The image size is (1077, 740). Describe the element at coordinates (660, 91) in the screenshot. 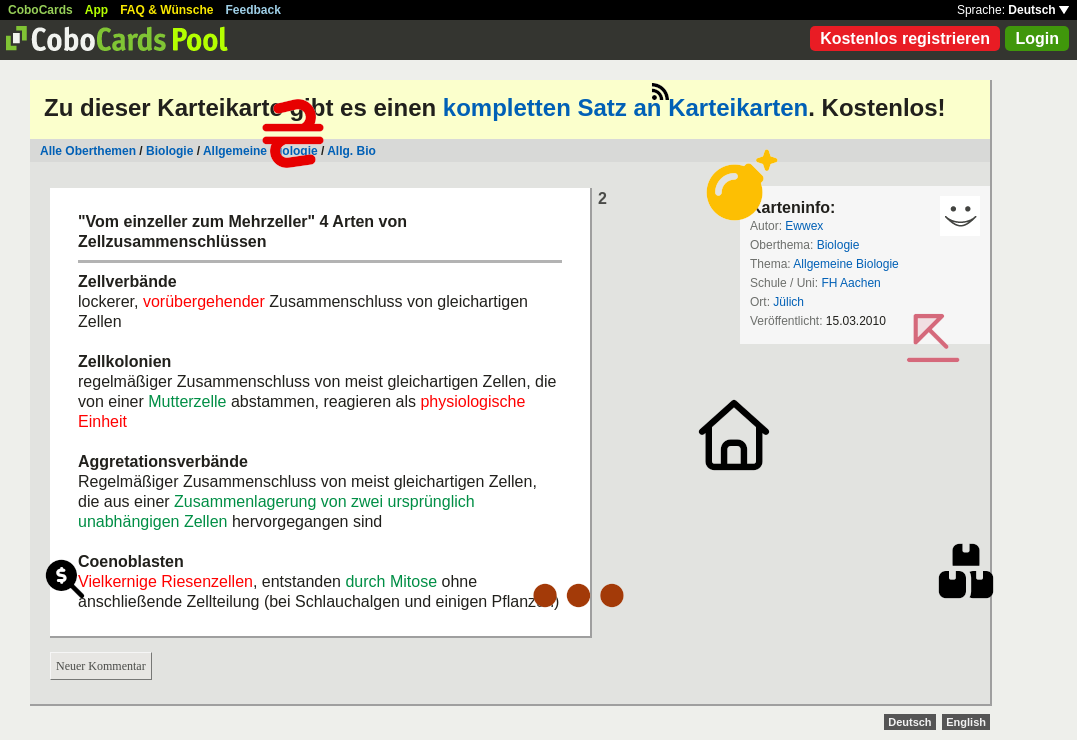

I see `subscribe to RSS feed` at that location.